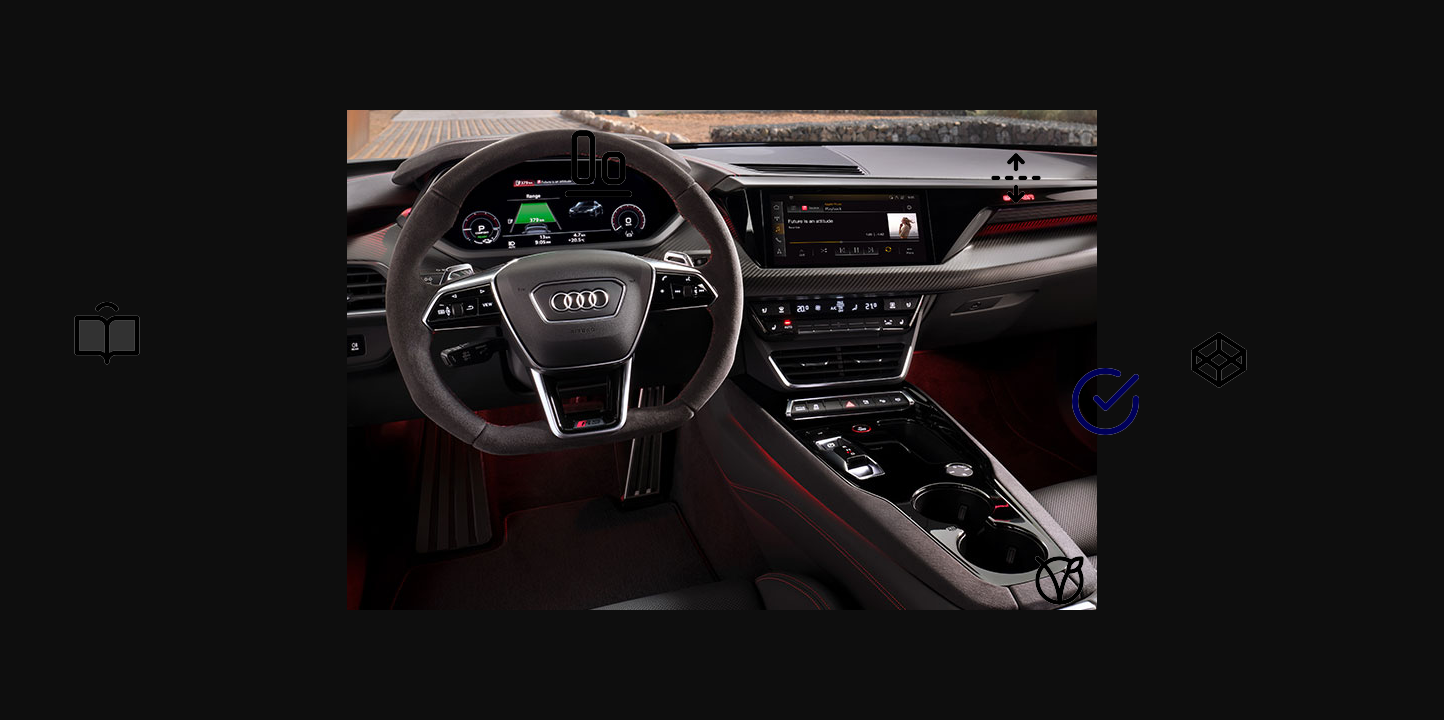  Describe the element at coordinates (1016, 178) in the screenshot. I see `expand collapsed content vertically` at that location.